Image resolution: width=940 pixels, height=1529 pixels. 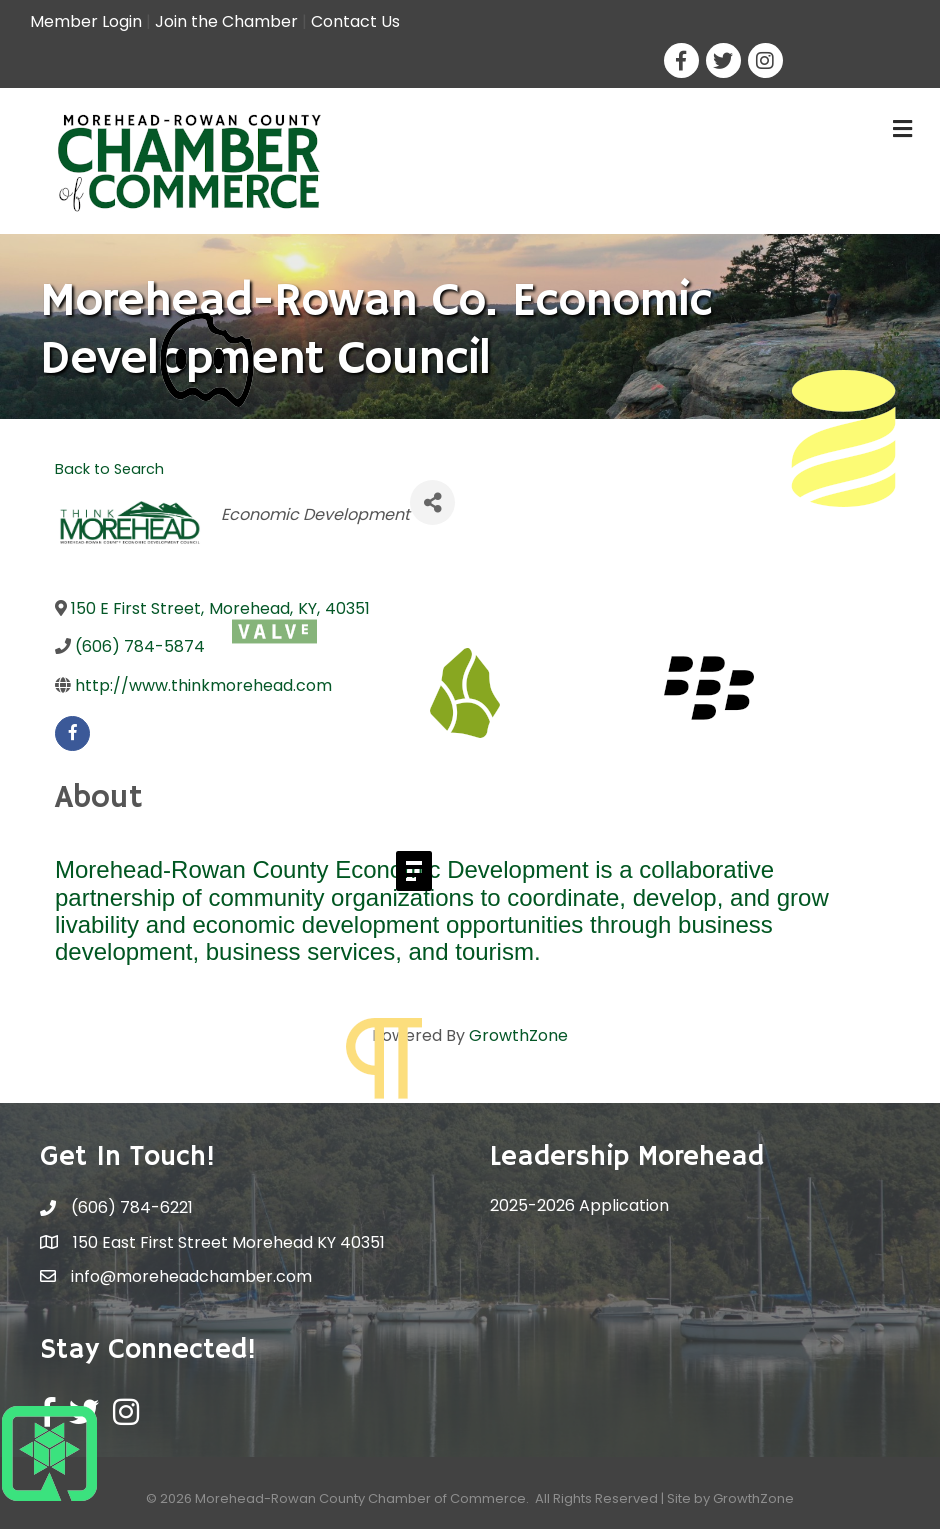 What do you see at coordinates (843, 438) in the screenshot?
I see `Liquibase database version control logo` at bounding box center [843, 438].